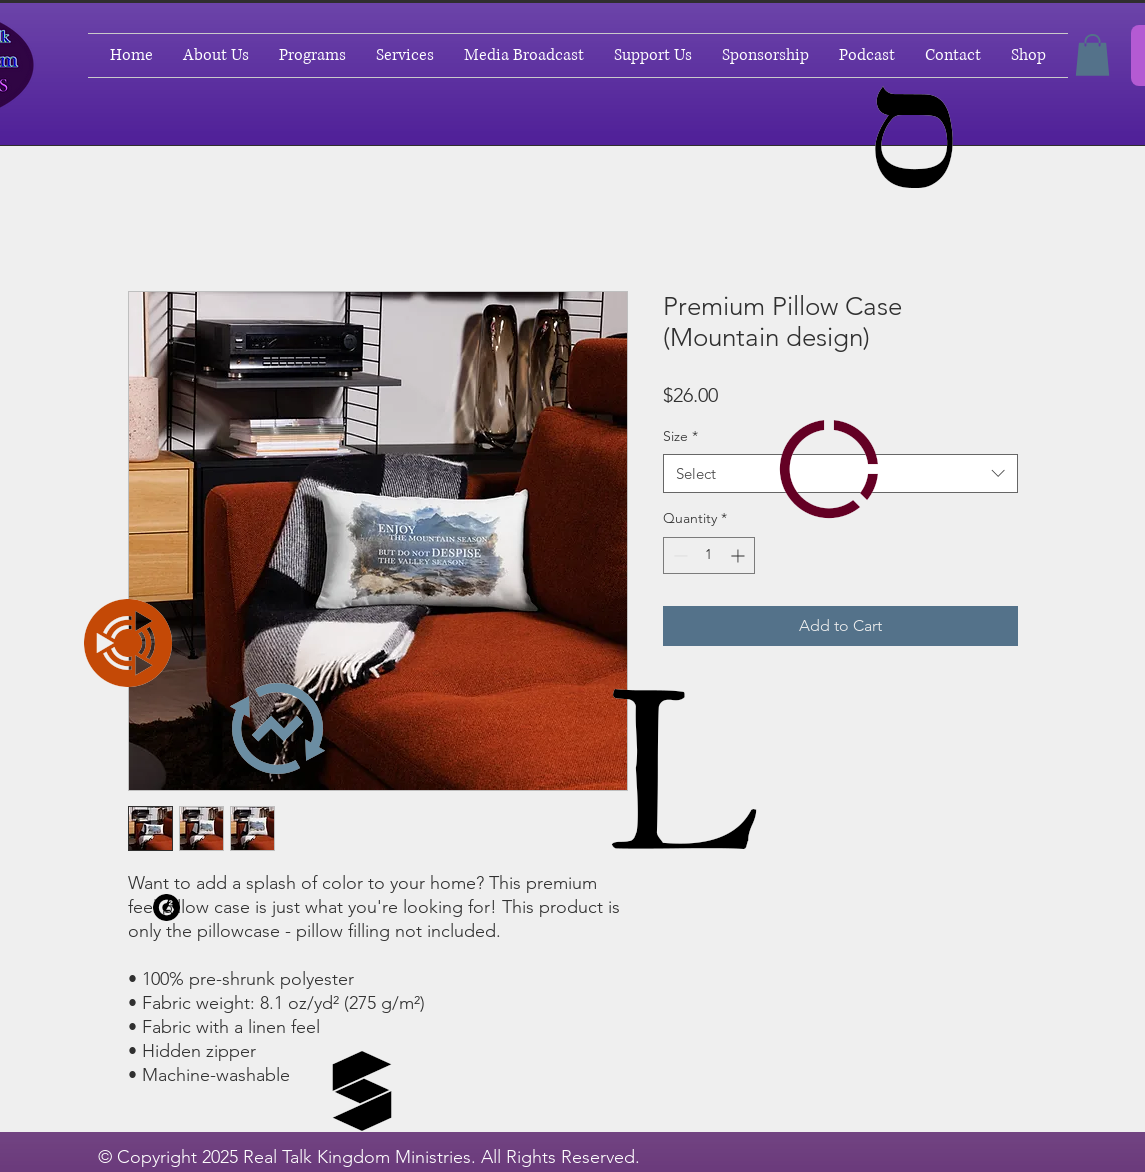 This screenshot has height=1172, width=1145. I want to click on lerna monorepo tool branding, so click(684, 769).